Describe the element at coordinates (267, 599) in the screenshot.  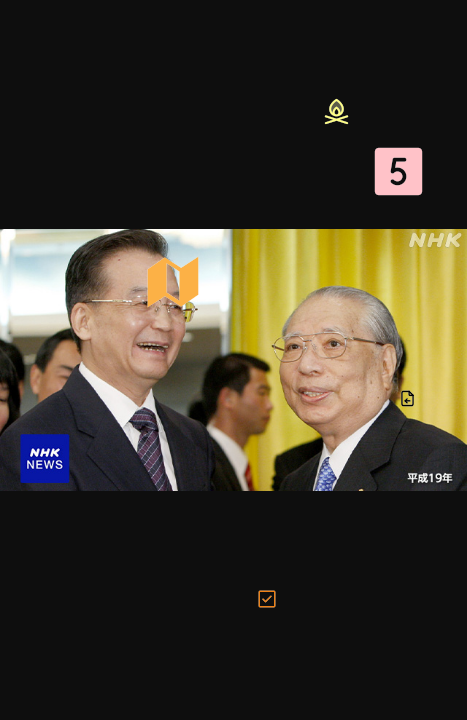
I see `select or confirm an option` at that location.